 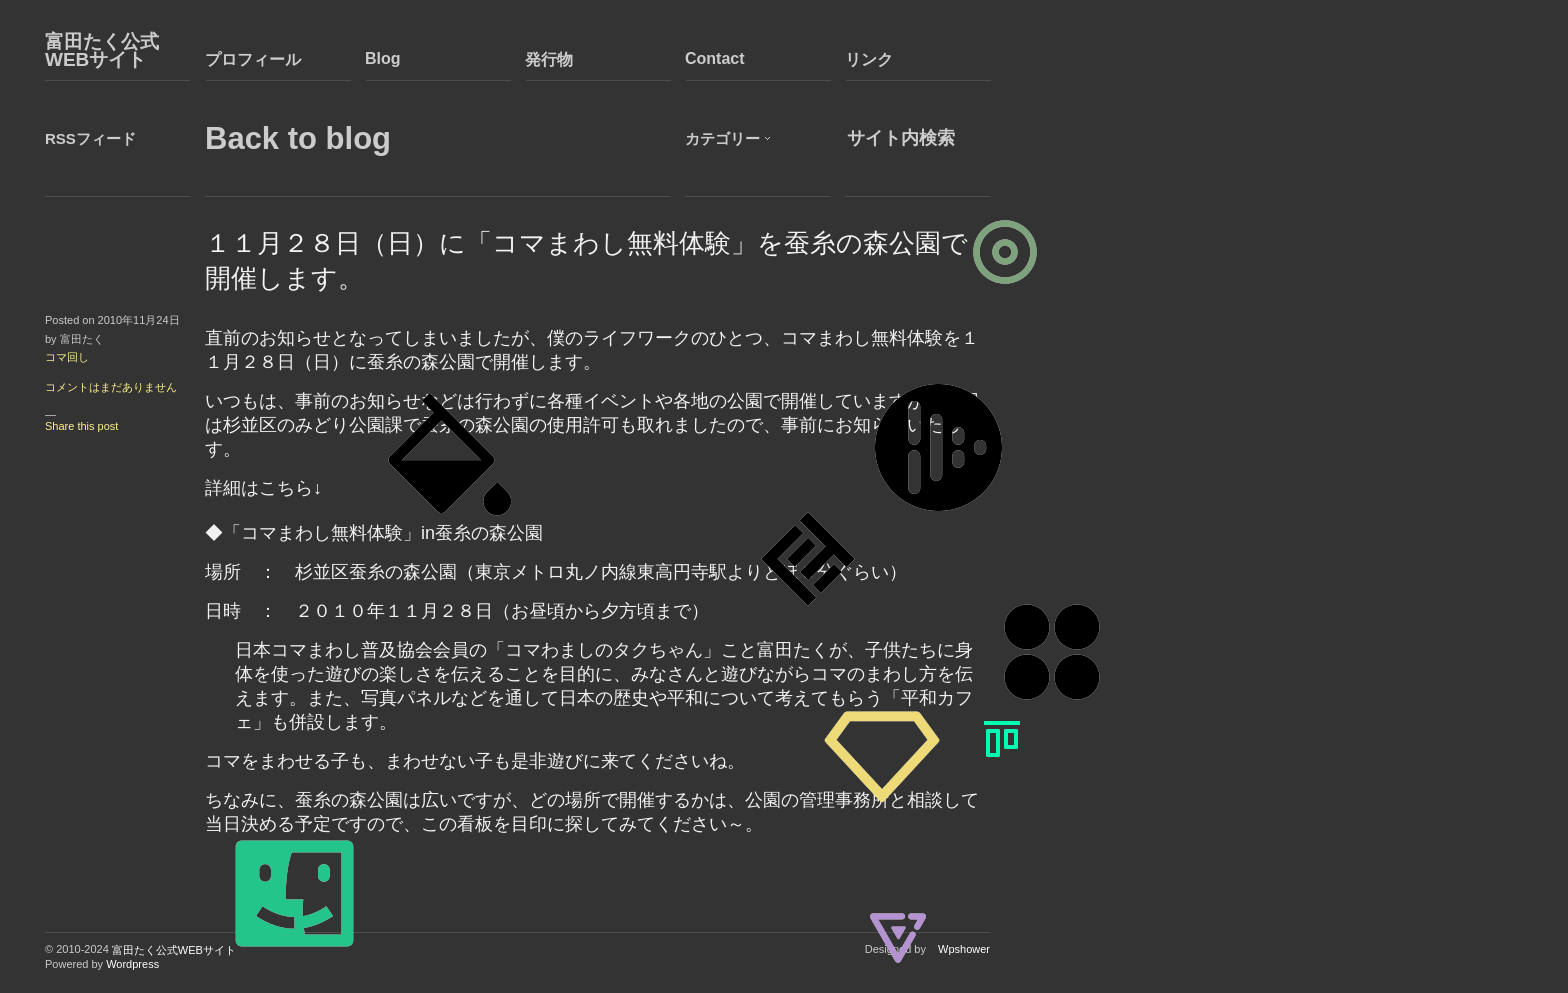 I want to click on align items to the top edge, so click(x=1002, y=739).